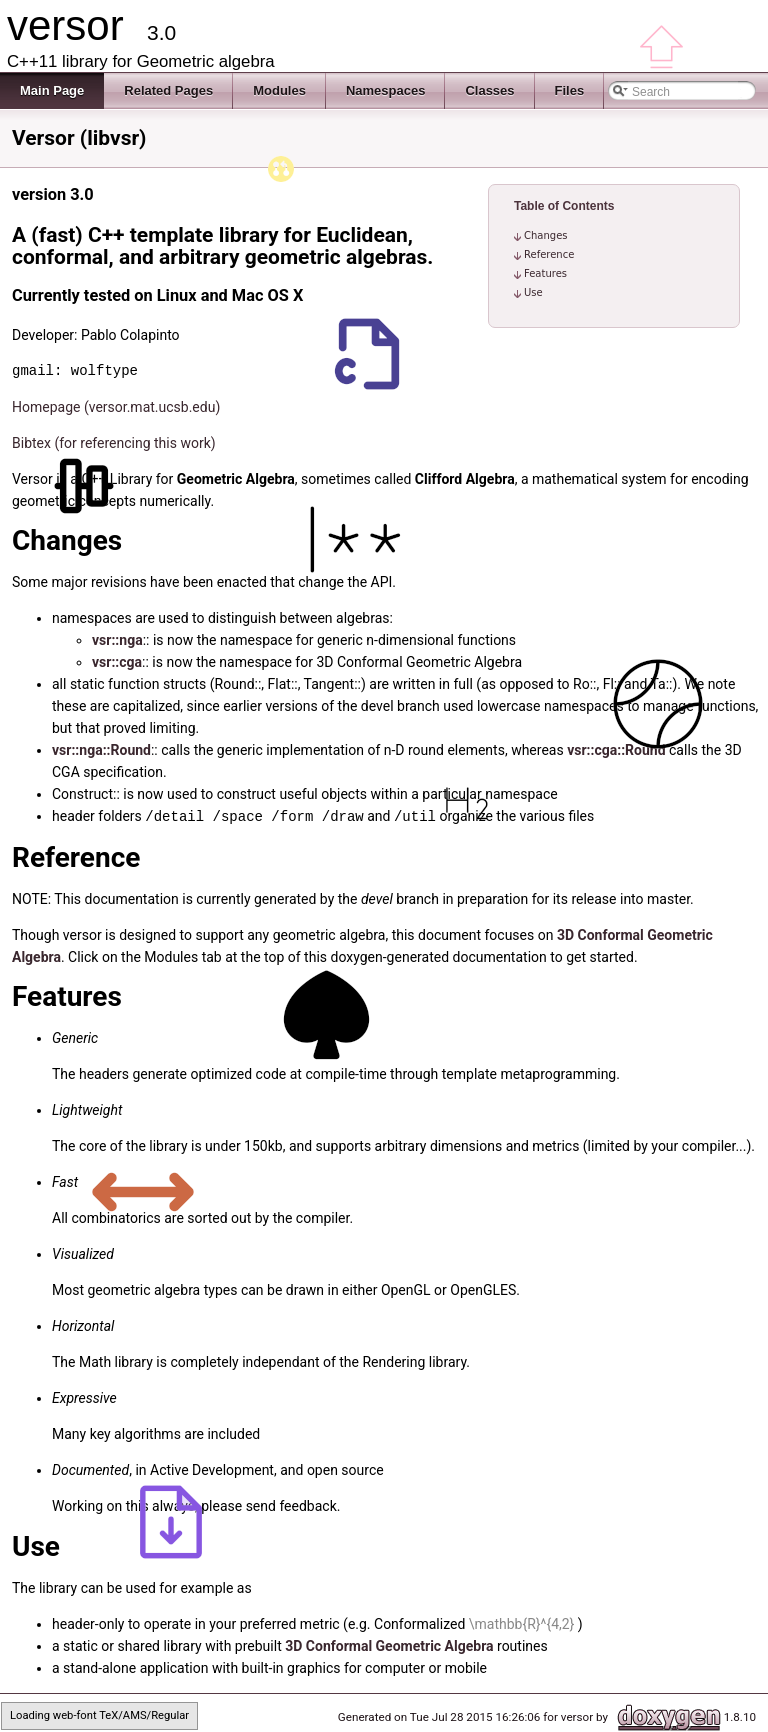  Describe the element at coordinates (143, 1192) in the screenshot. I see `adjust width or resize horizontally` at that location.